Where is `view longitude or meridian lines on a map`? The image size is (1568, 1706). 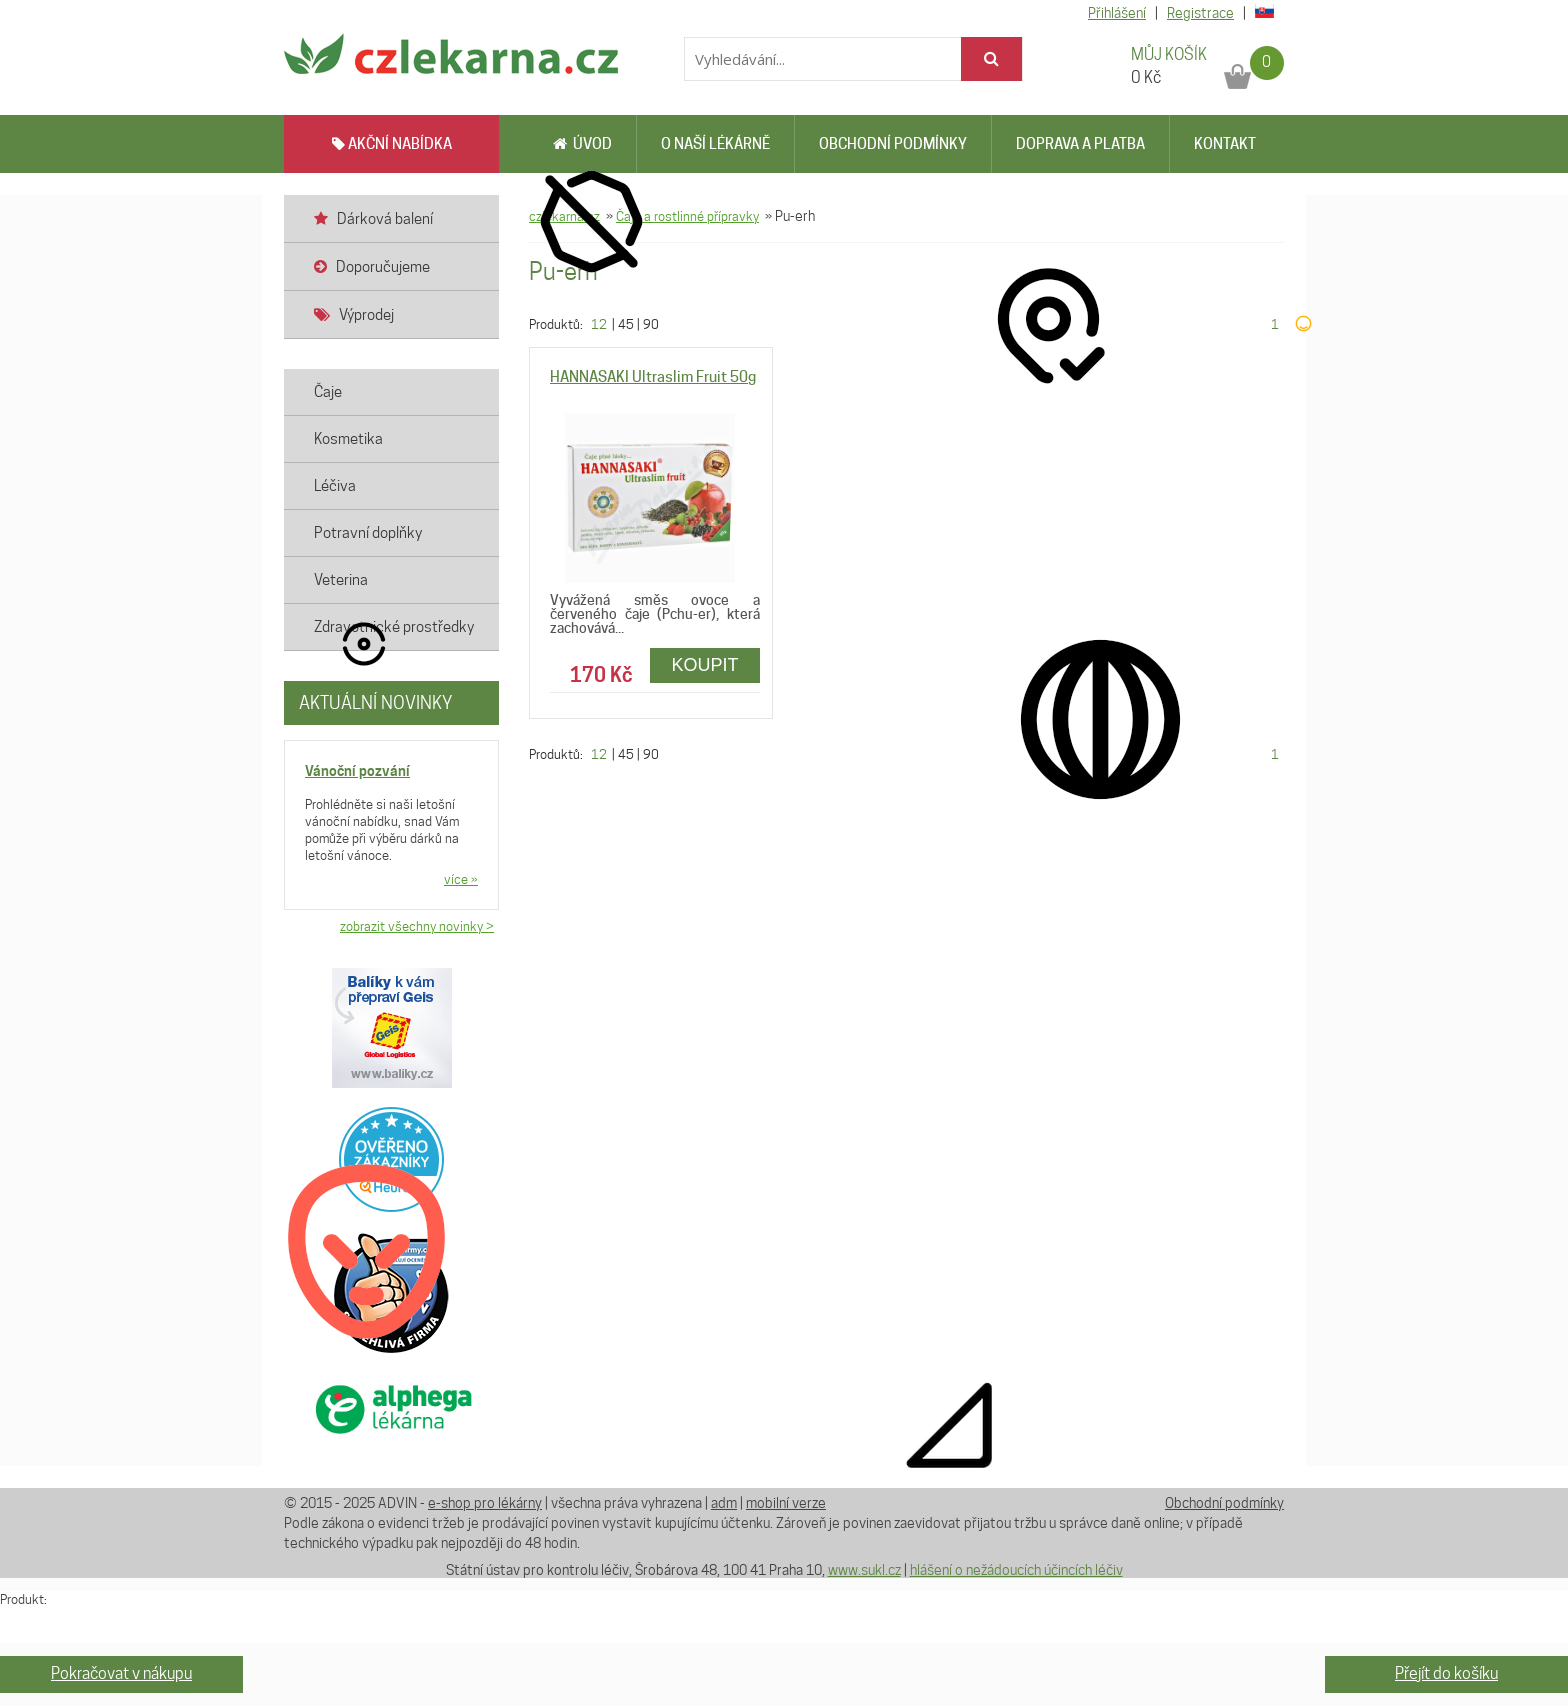 view longitude or meridian lines on a map is located at coordinates (1100, 719).